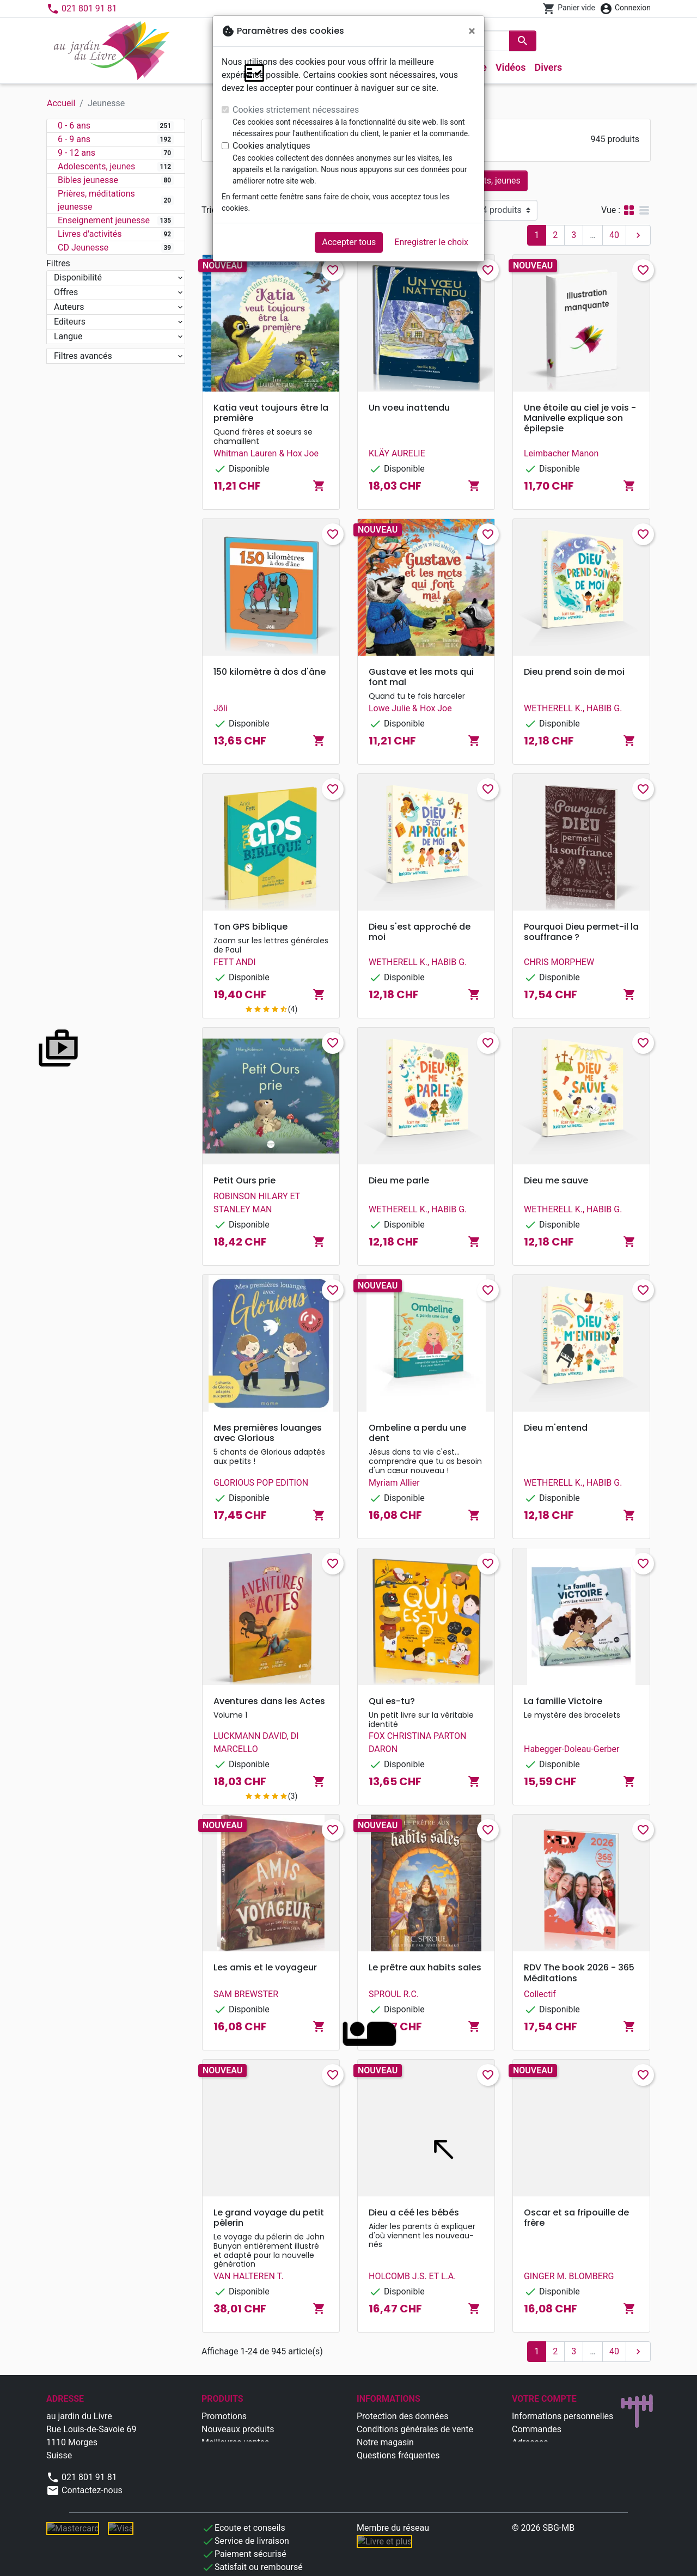 This screenshot has width=697, height=2576. Describe the element at coordinates (443, 2149) in the screenshot. I see `navigate to the northwest direction` at that location.